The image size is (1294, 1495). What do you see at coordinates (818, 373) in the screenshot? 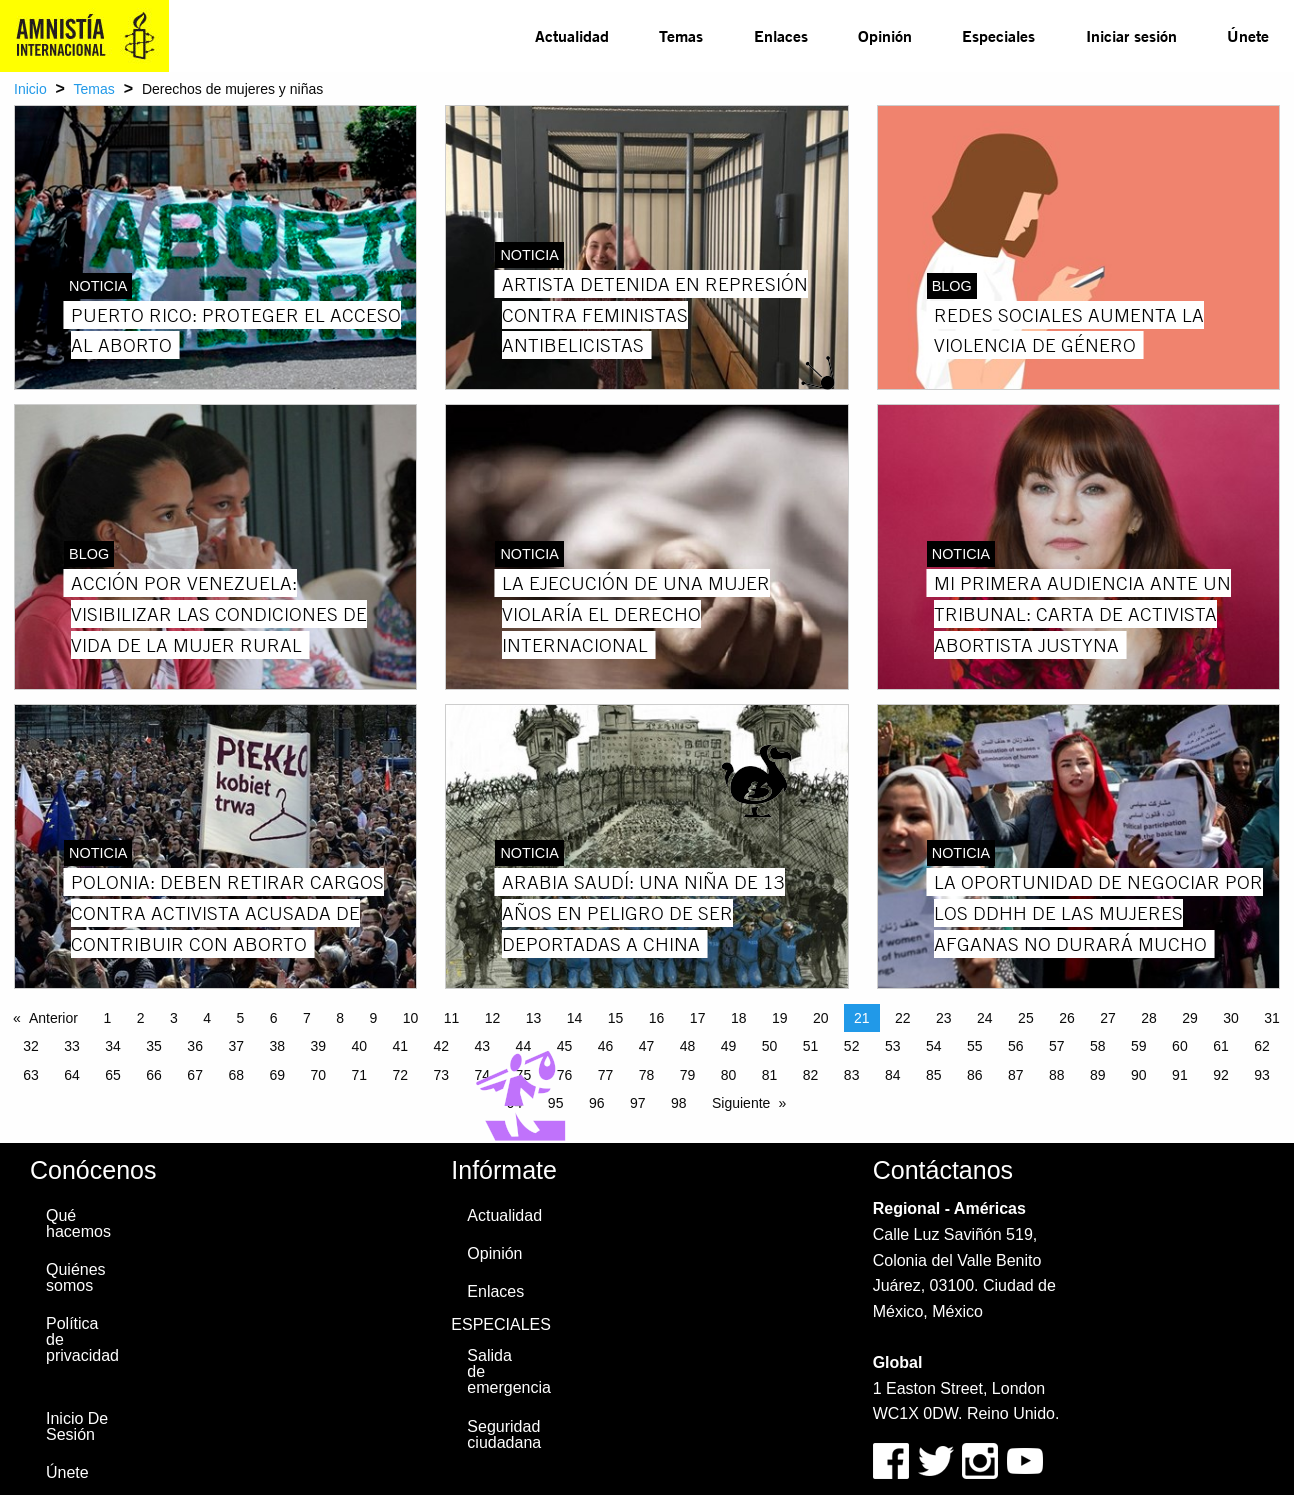
I see `access space or satellite-related features` at bounding box center [818, 373].